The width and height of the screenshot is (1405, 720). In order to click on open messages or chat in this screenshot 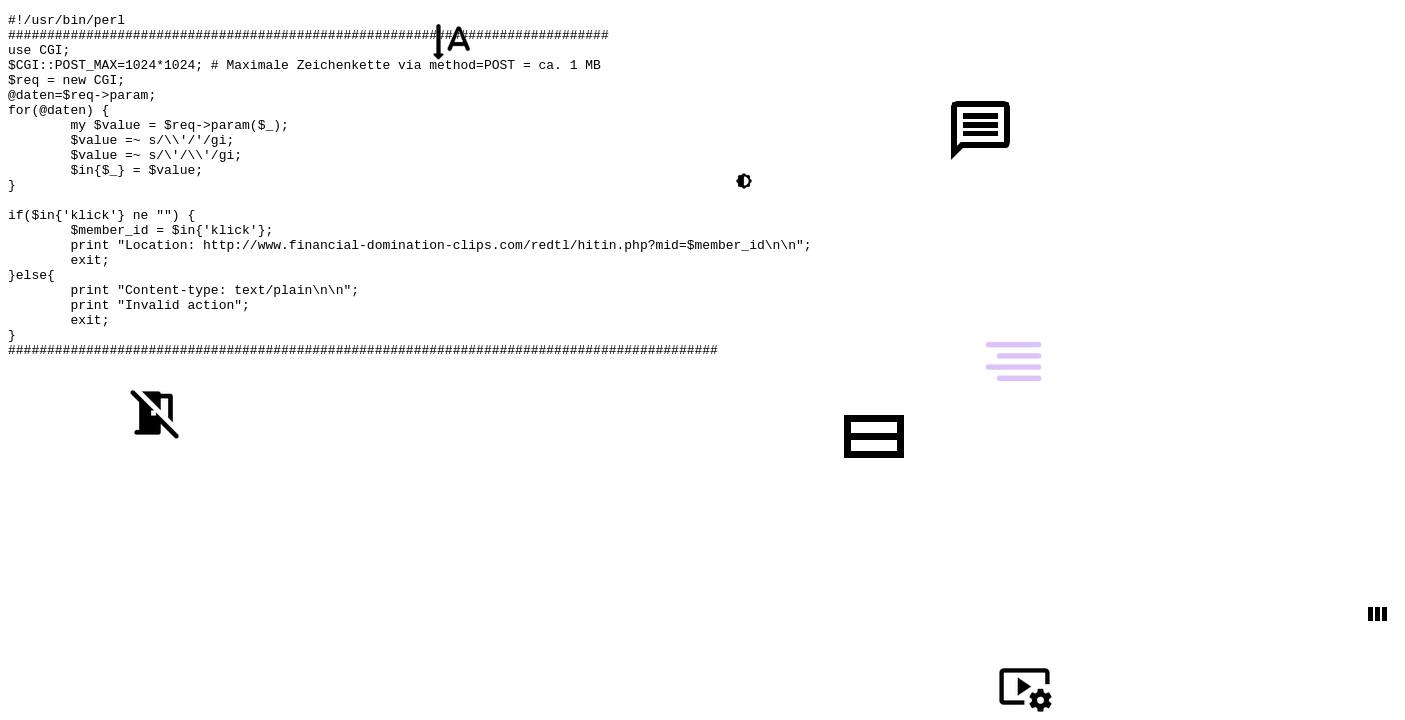, I will do `click(980, 130)`.